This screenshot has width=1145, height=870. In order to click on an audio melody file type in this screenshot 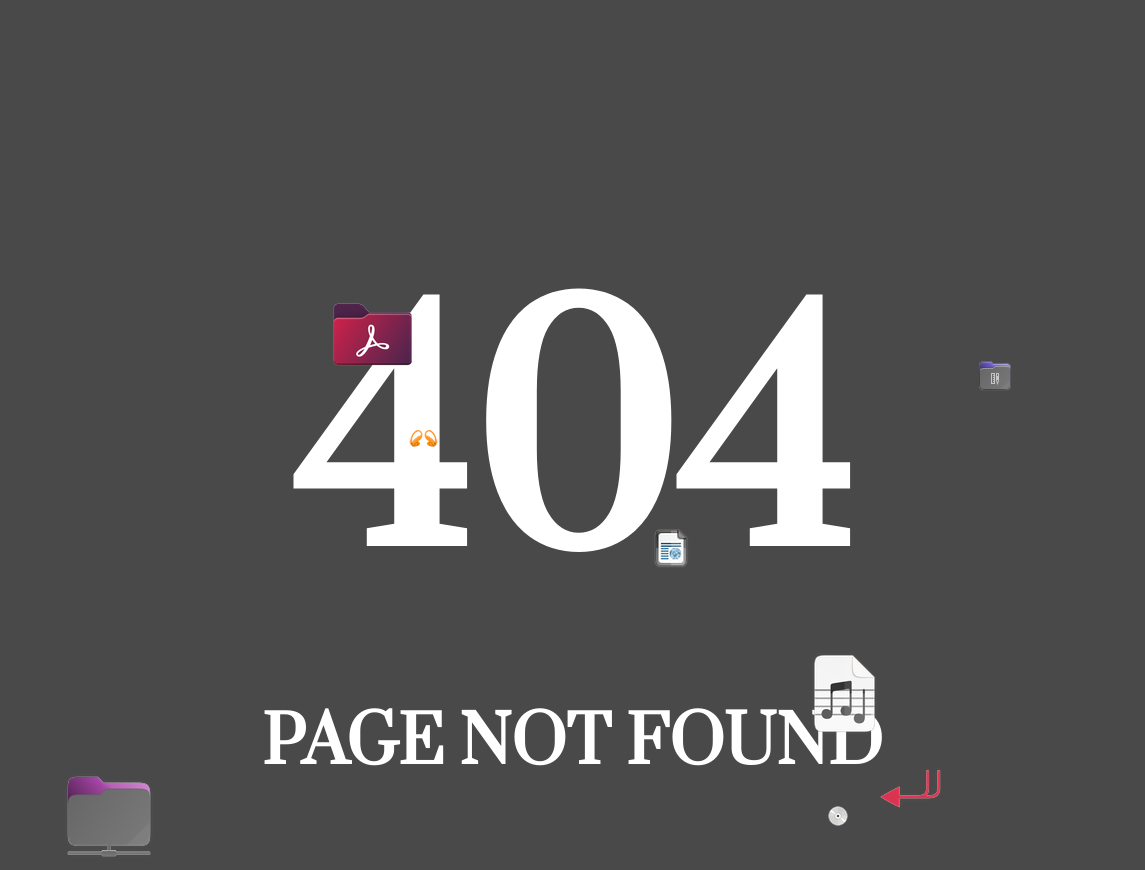, I will do `click(844, 693)`.